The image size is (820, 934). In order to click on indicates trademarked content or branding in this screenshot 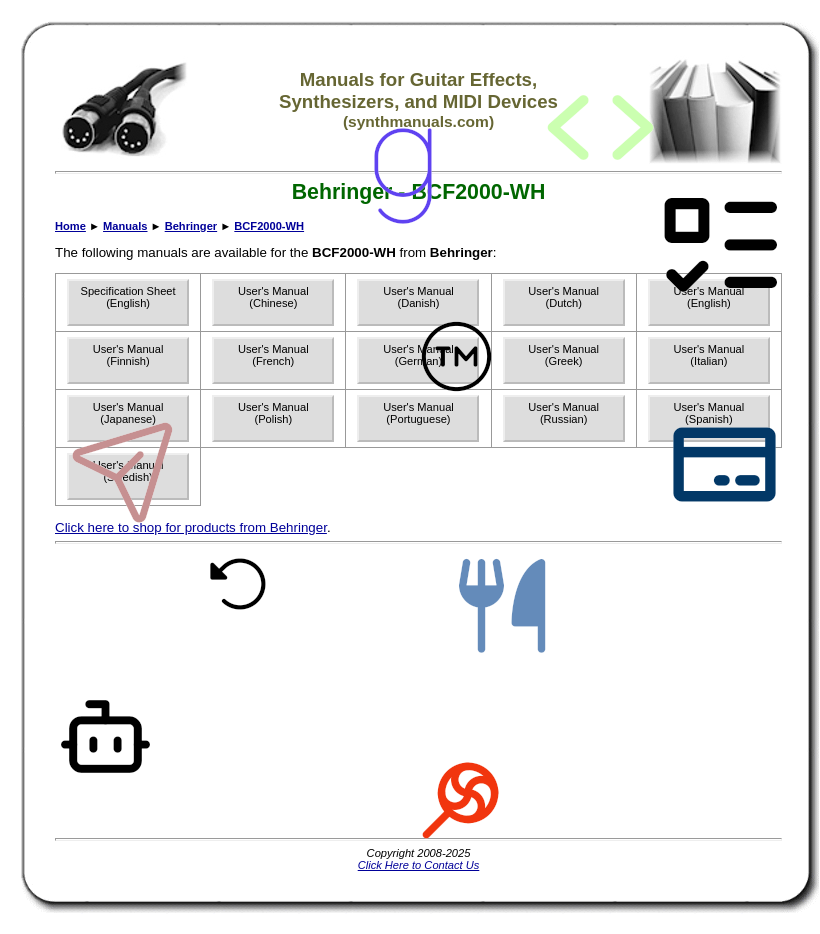, I will do `click(456, 356)`.